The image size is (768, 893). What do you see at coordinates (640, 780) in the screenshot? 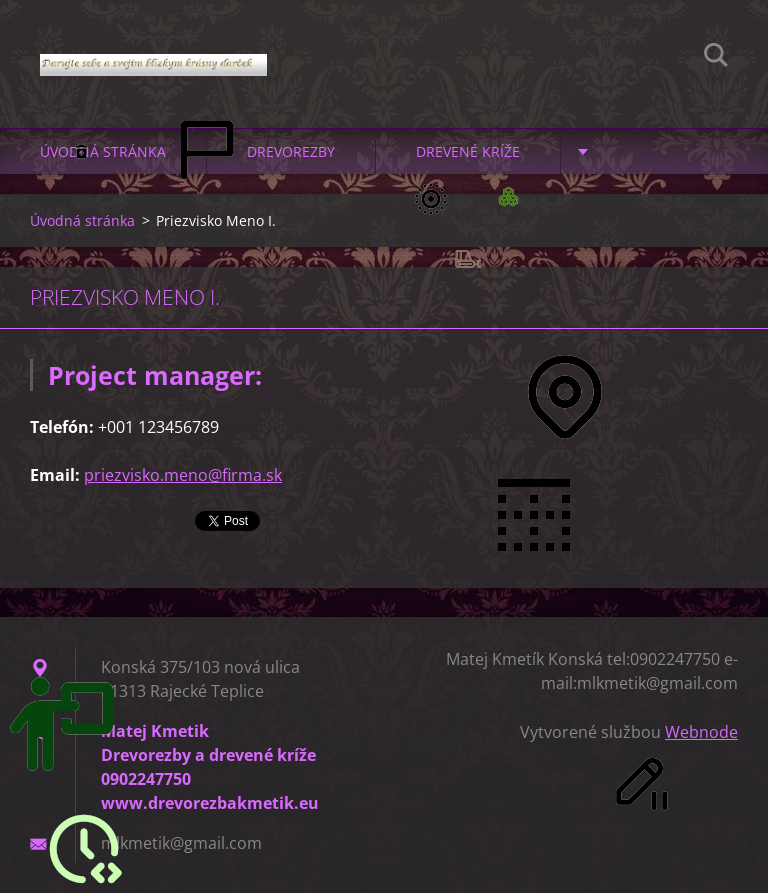
I see `pause editing mode` at bounding box center [640, 780].